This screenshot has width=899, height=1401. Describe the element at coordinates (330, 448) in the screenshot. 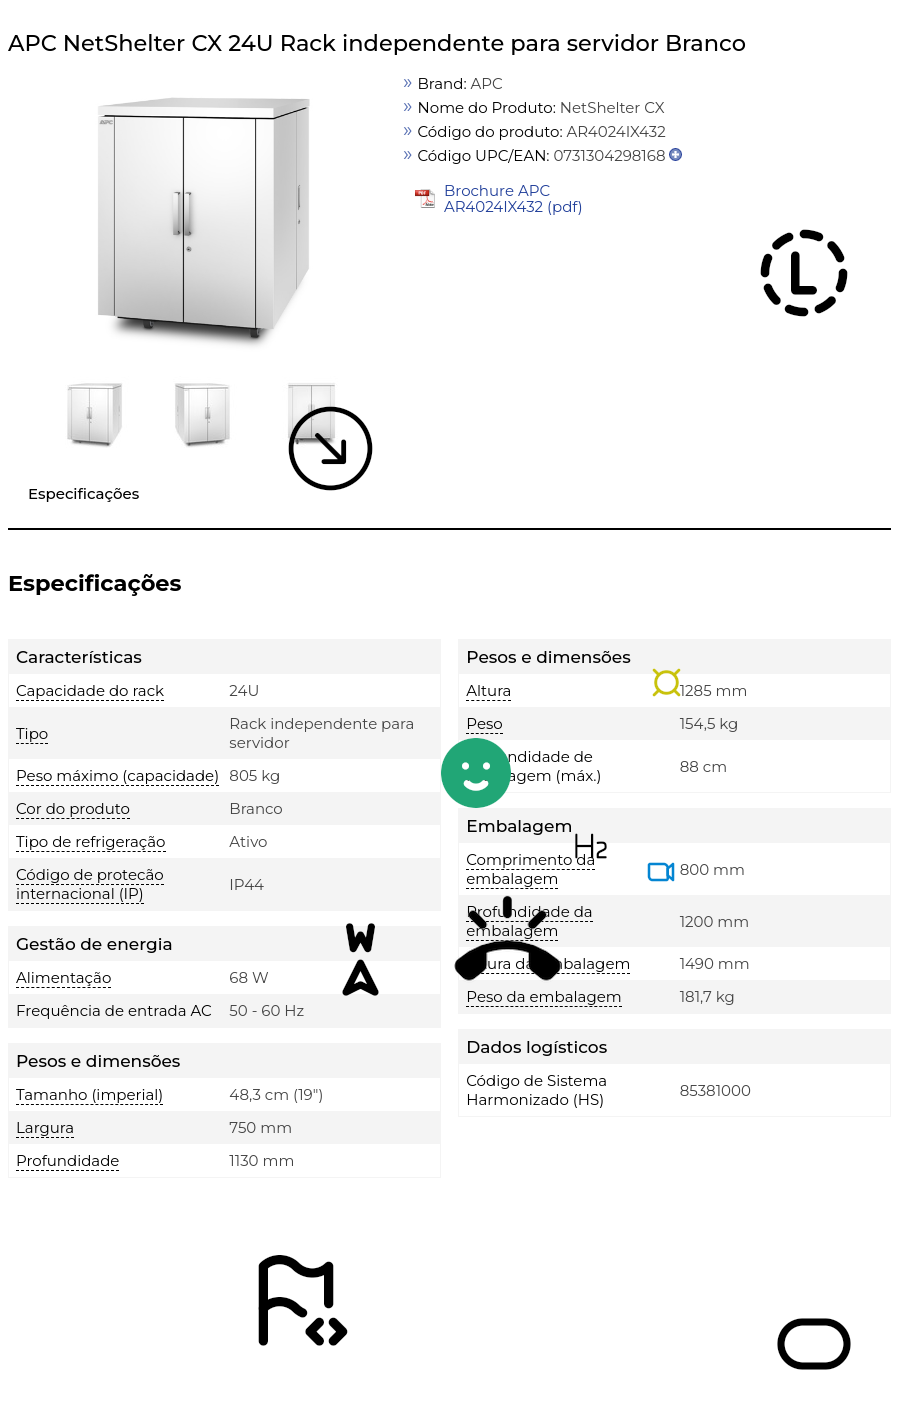

I see `navigate to the next item or section` at that location.